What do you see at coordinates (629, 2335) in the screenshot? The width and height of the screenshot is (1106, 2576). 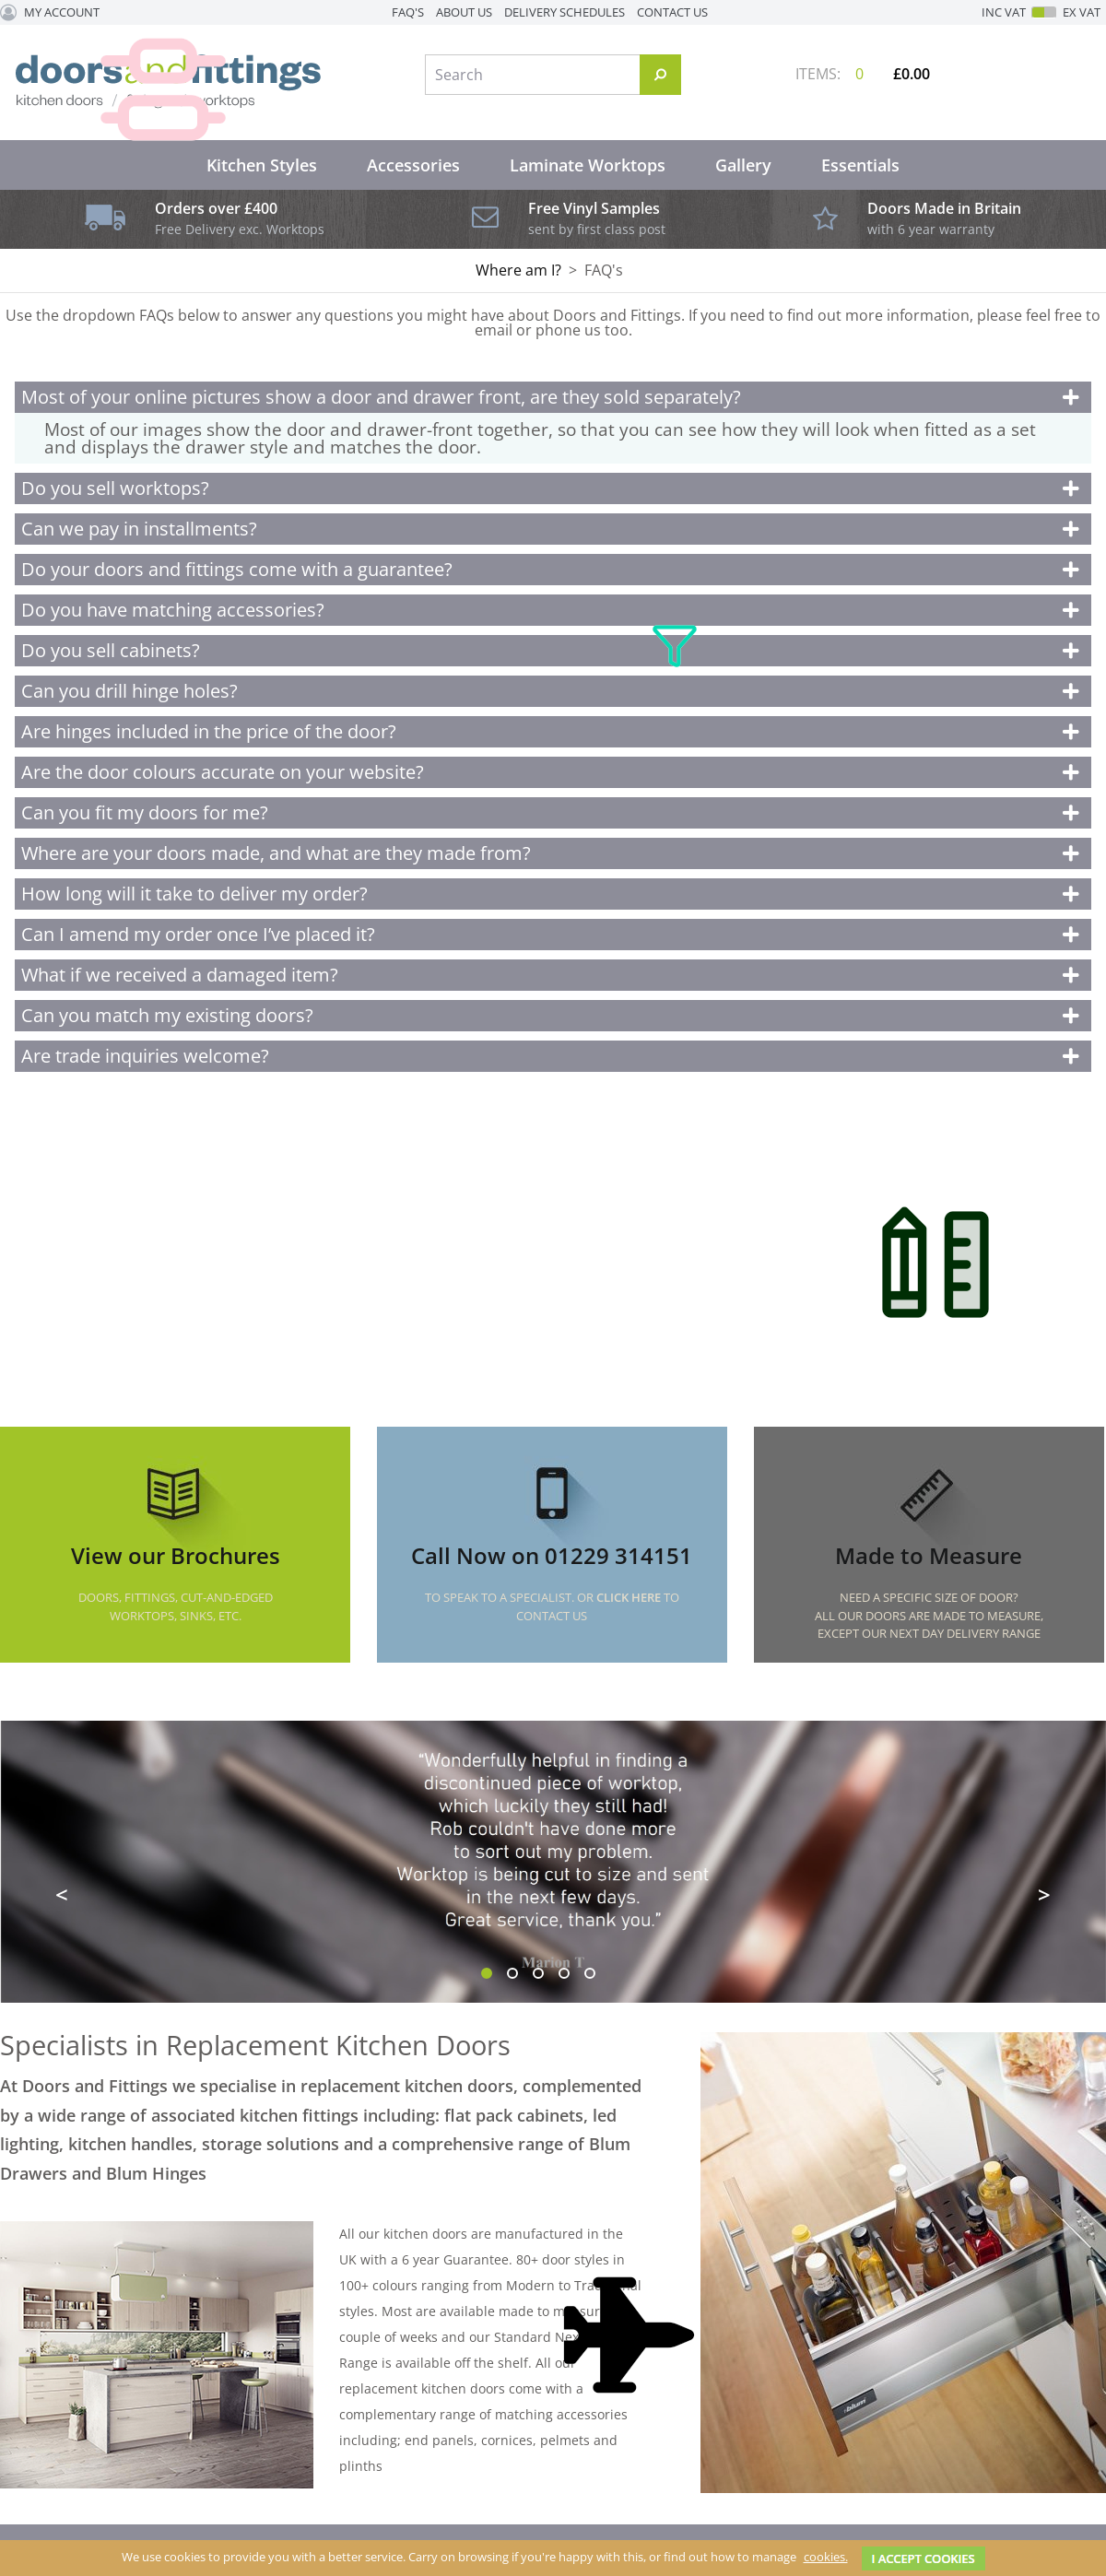 I see `access flight or aviation features` at bounding box center [629, 2335].